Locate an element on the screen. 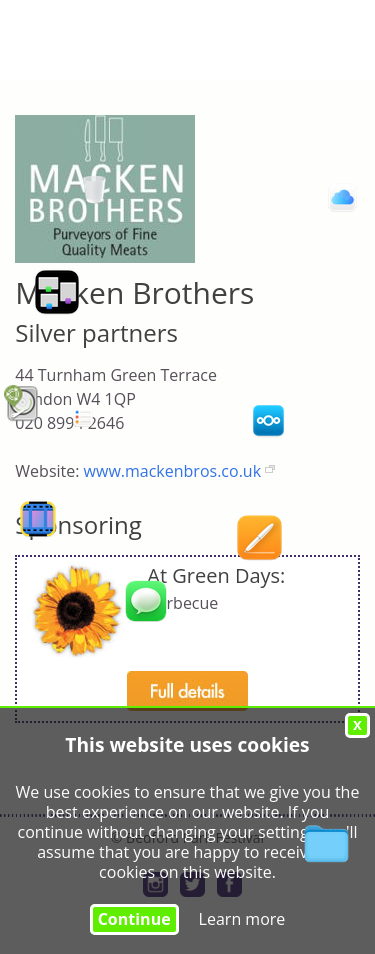  open the Reminders app is located at coordinates (83, 417).